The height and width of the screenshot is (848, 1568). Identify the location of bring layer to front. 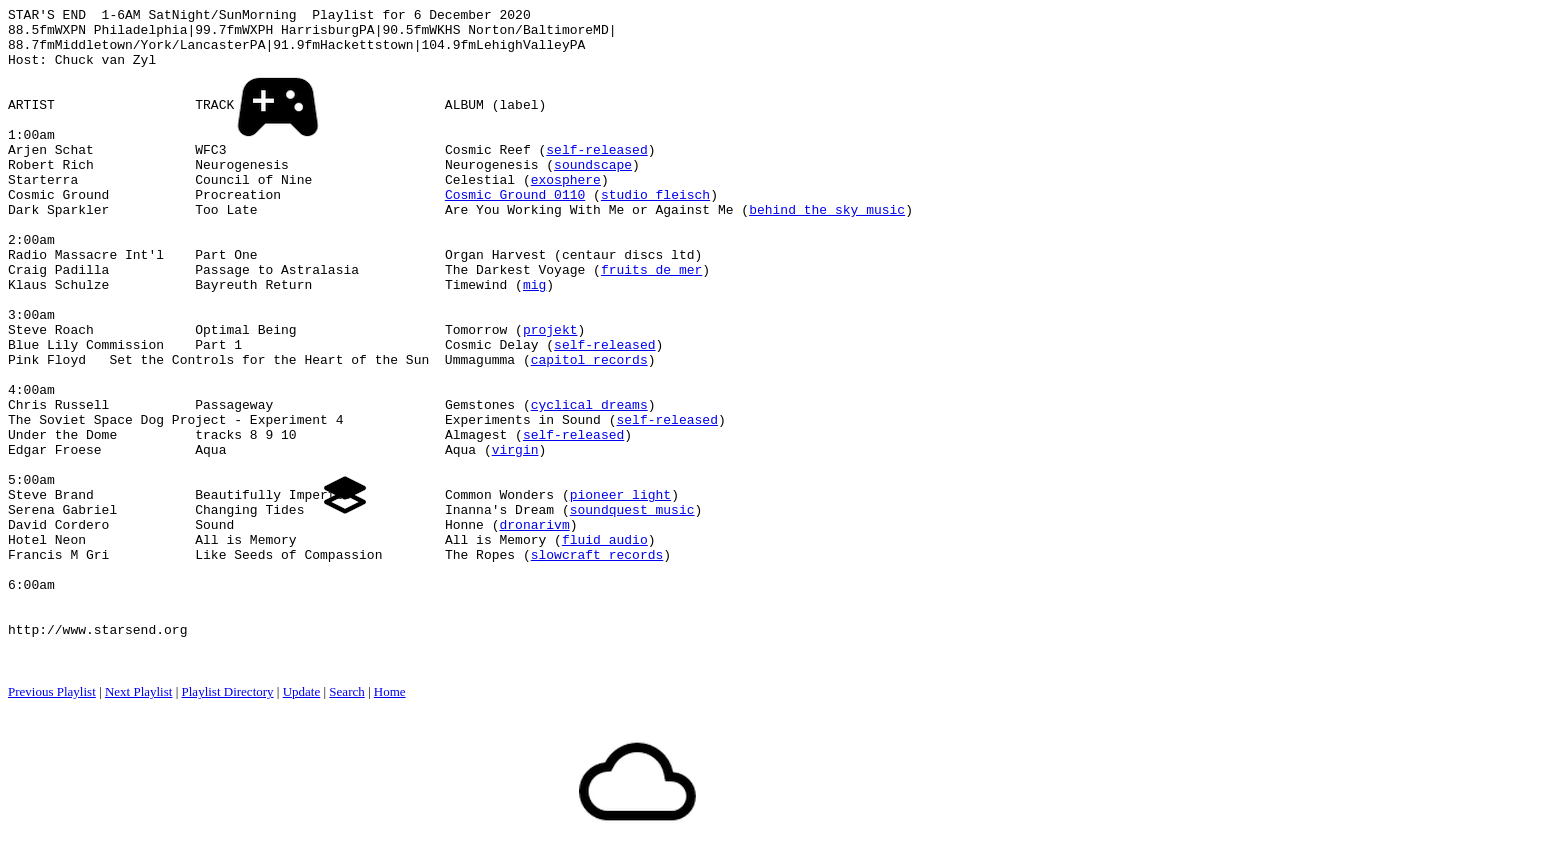
(345, 495).